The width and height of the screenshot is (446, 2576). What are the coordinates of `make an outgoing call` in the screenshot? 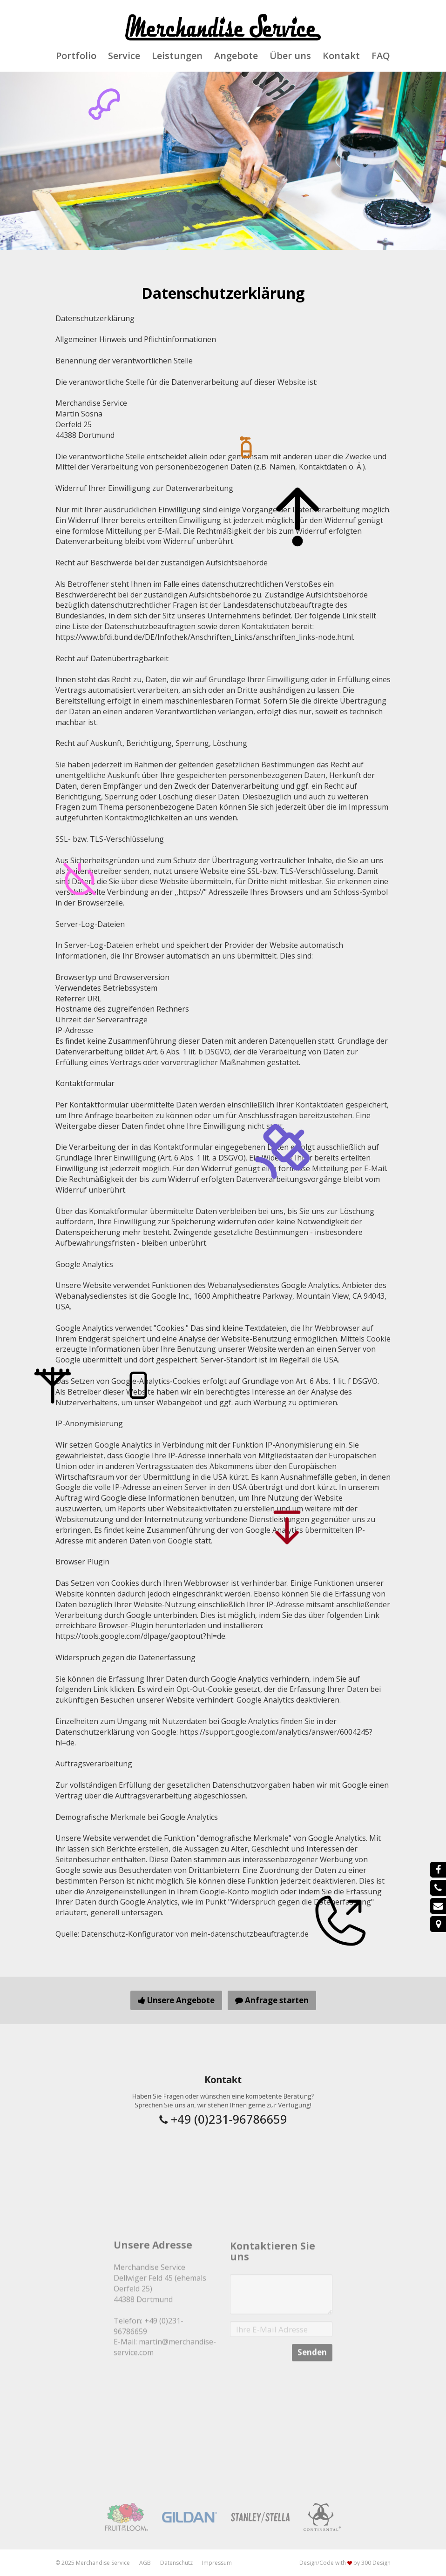 It's located at (341, 1919).